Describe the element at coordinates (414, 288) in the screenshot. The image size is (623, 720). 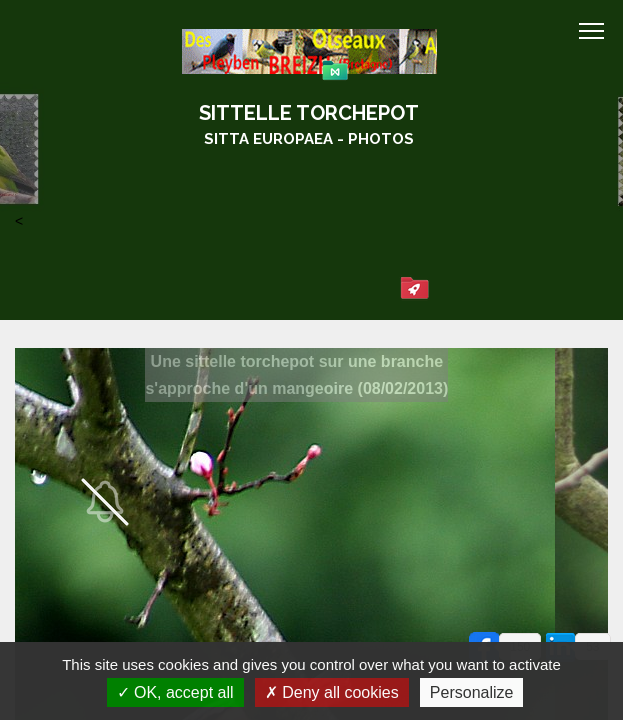
I see `open folder containing launch or startup files` at that location.